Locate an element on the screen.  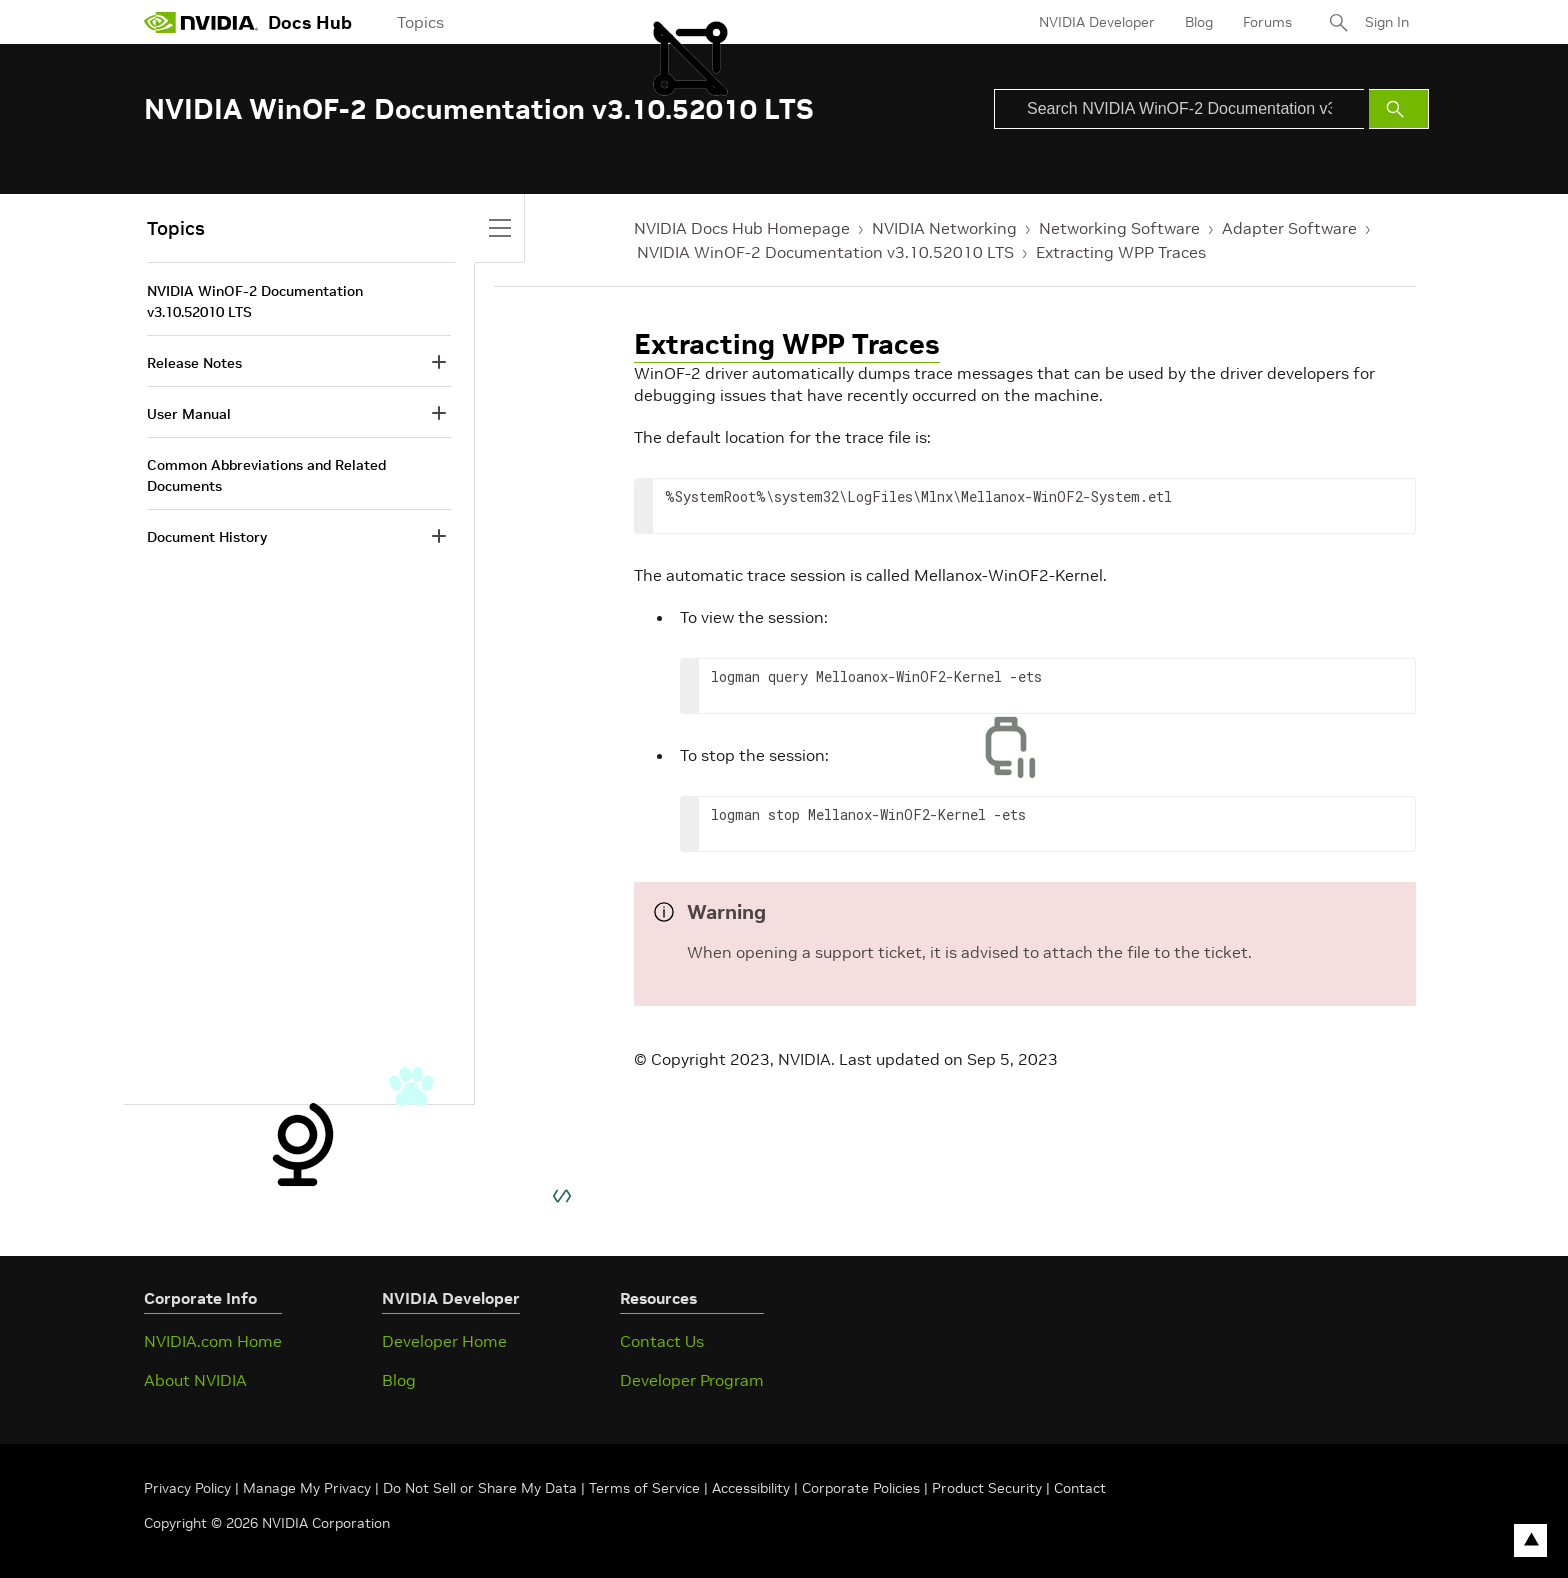
pause activity tracking on smartwatch is located at coordinates (1006, 746).